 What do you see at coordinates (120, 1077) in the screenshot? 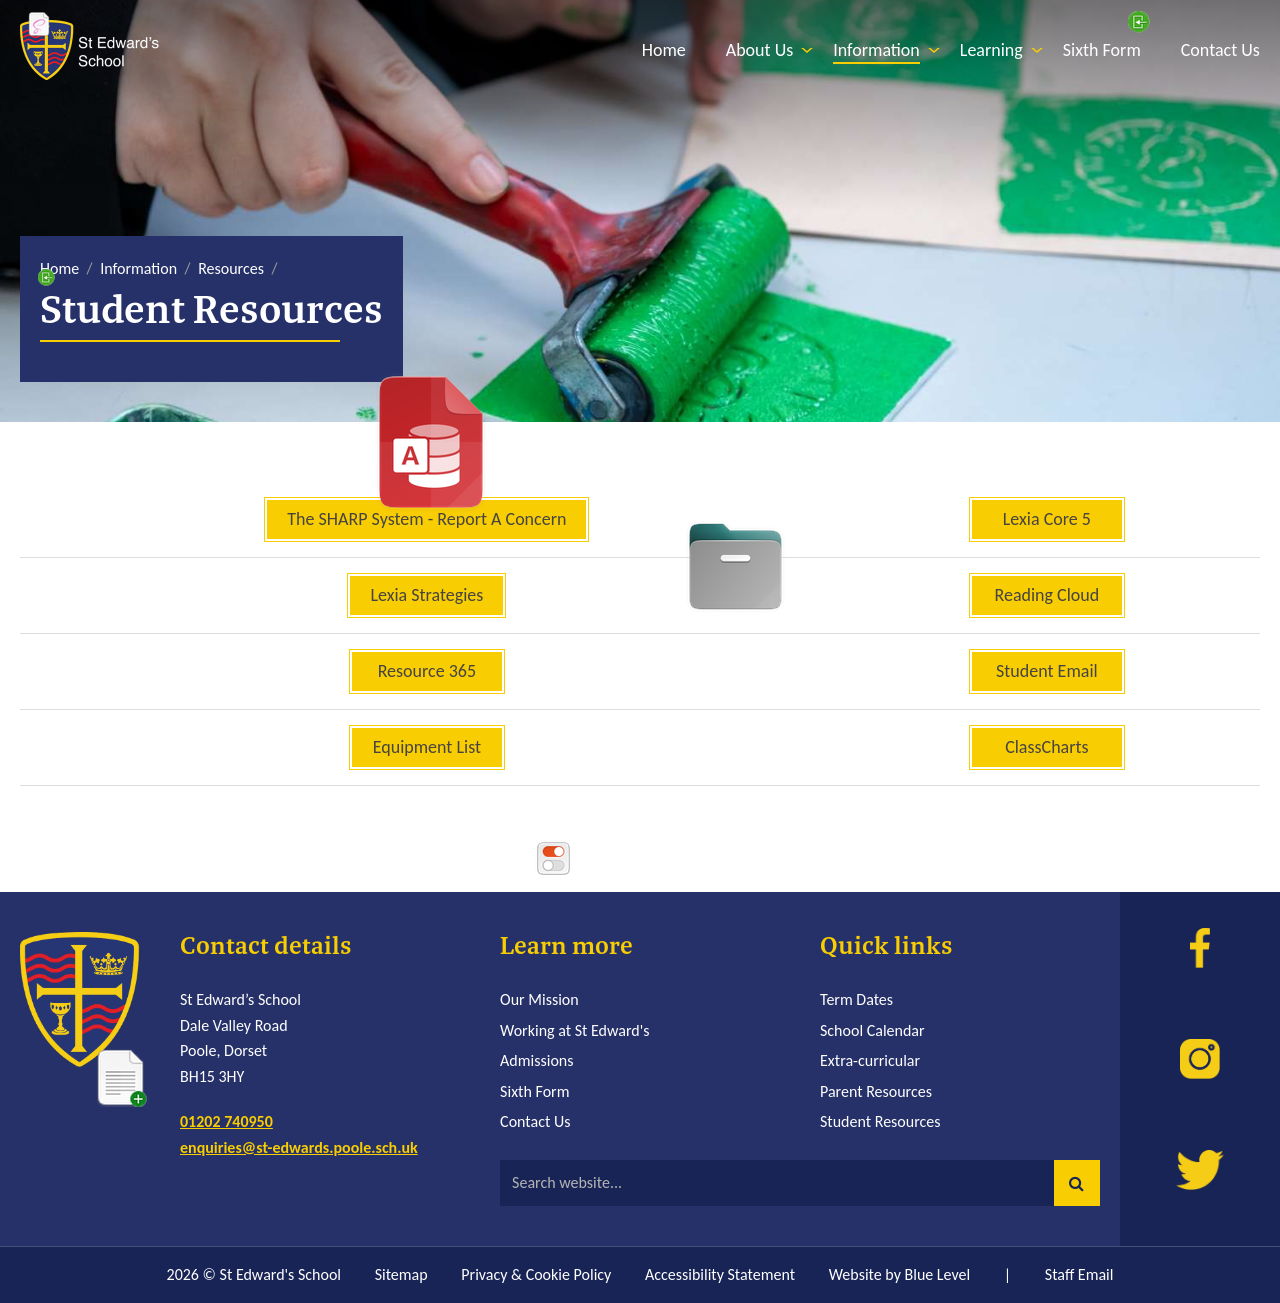
I see `create a new document` at bounding box center [120, 1077].